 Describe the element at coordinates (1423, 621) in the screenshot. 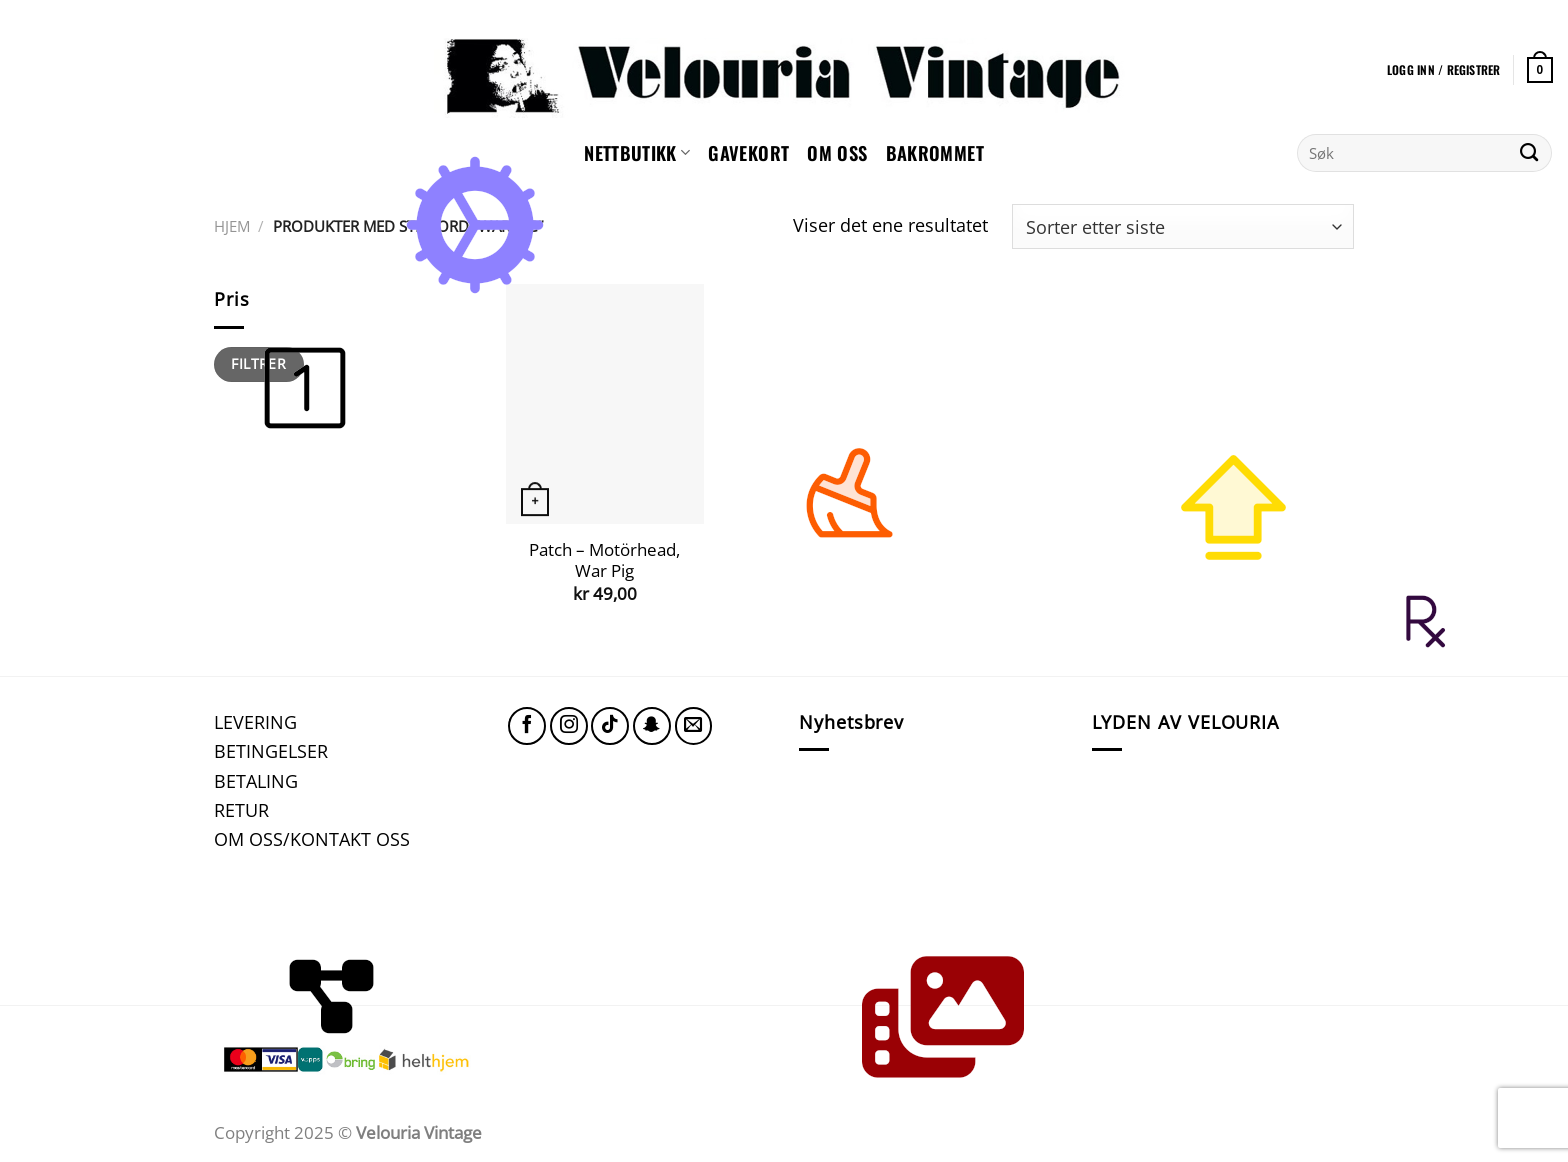

I see `view prescription details` at that location.